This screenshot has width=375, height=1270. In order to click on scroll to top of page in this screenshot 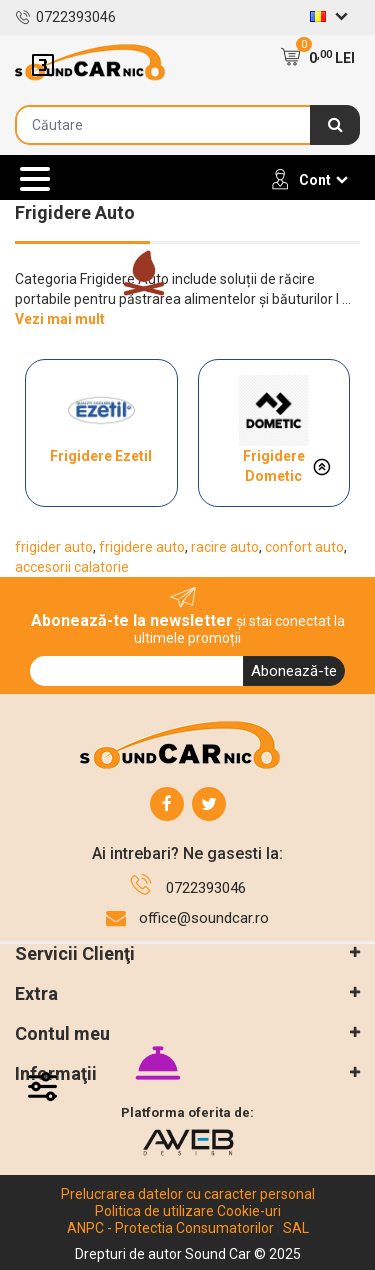, I will do `click(322, 467)`.